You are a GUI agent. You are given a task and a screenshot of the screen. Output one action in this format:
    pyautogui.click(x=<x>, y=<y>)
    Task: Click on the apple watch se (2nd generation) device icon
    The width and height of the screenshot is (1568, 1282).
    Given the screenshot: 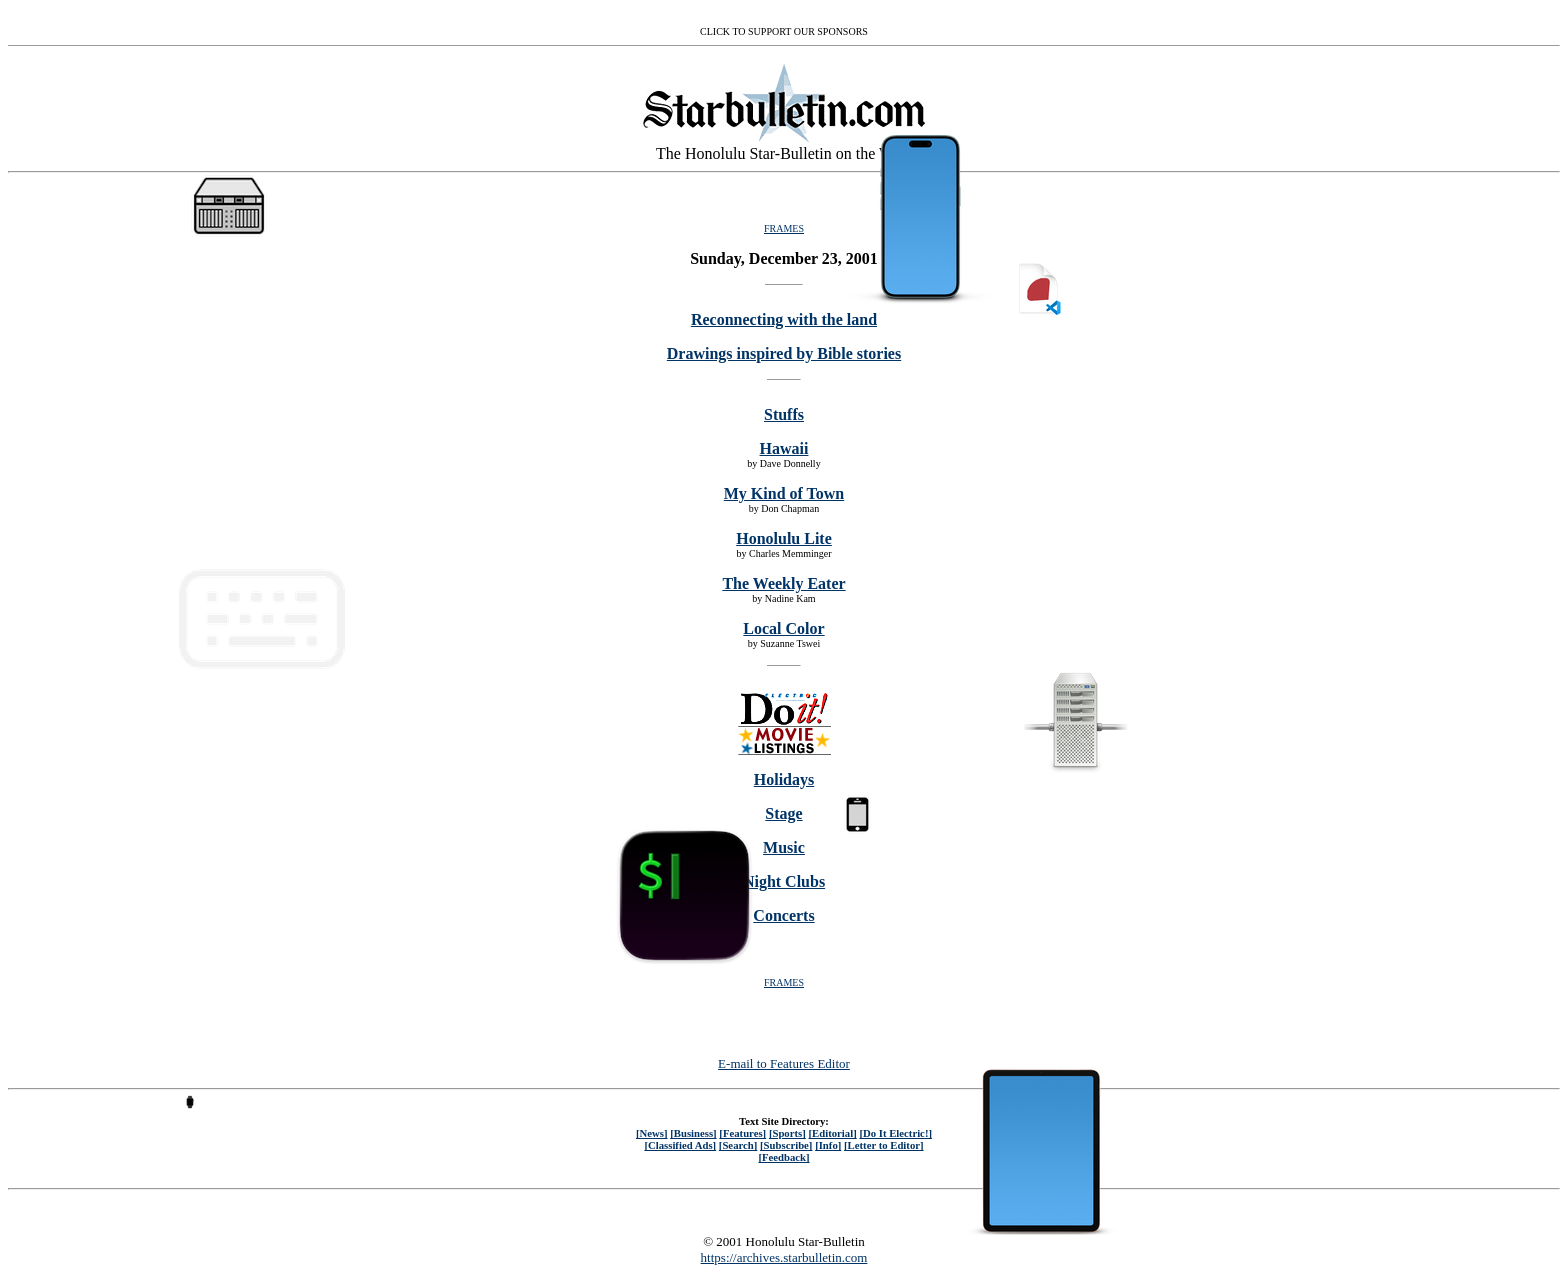 What is the action you would take?
    pyautogui.click(x=190, y=1102)
    